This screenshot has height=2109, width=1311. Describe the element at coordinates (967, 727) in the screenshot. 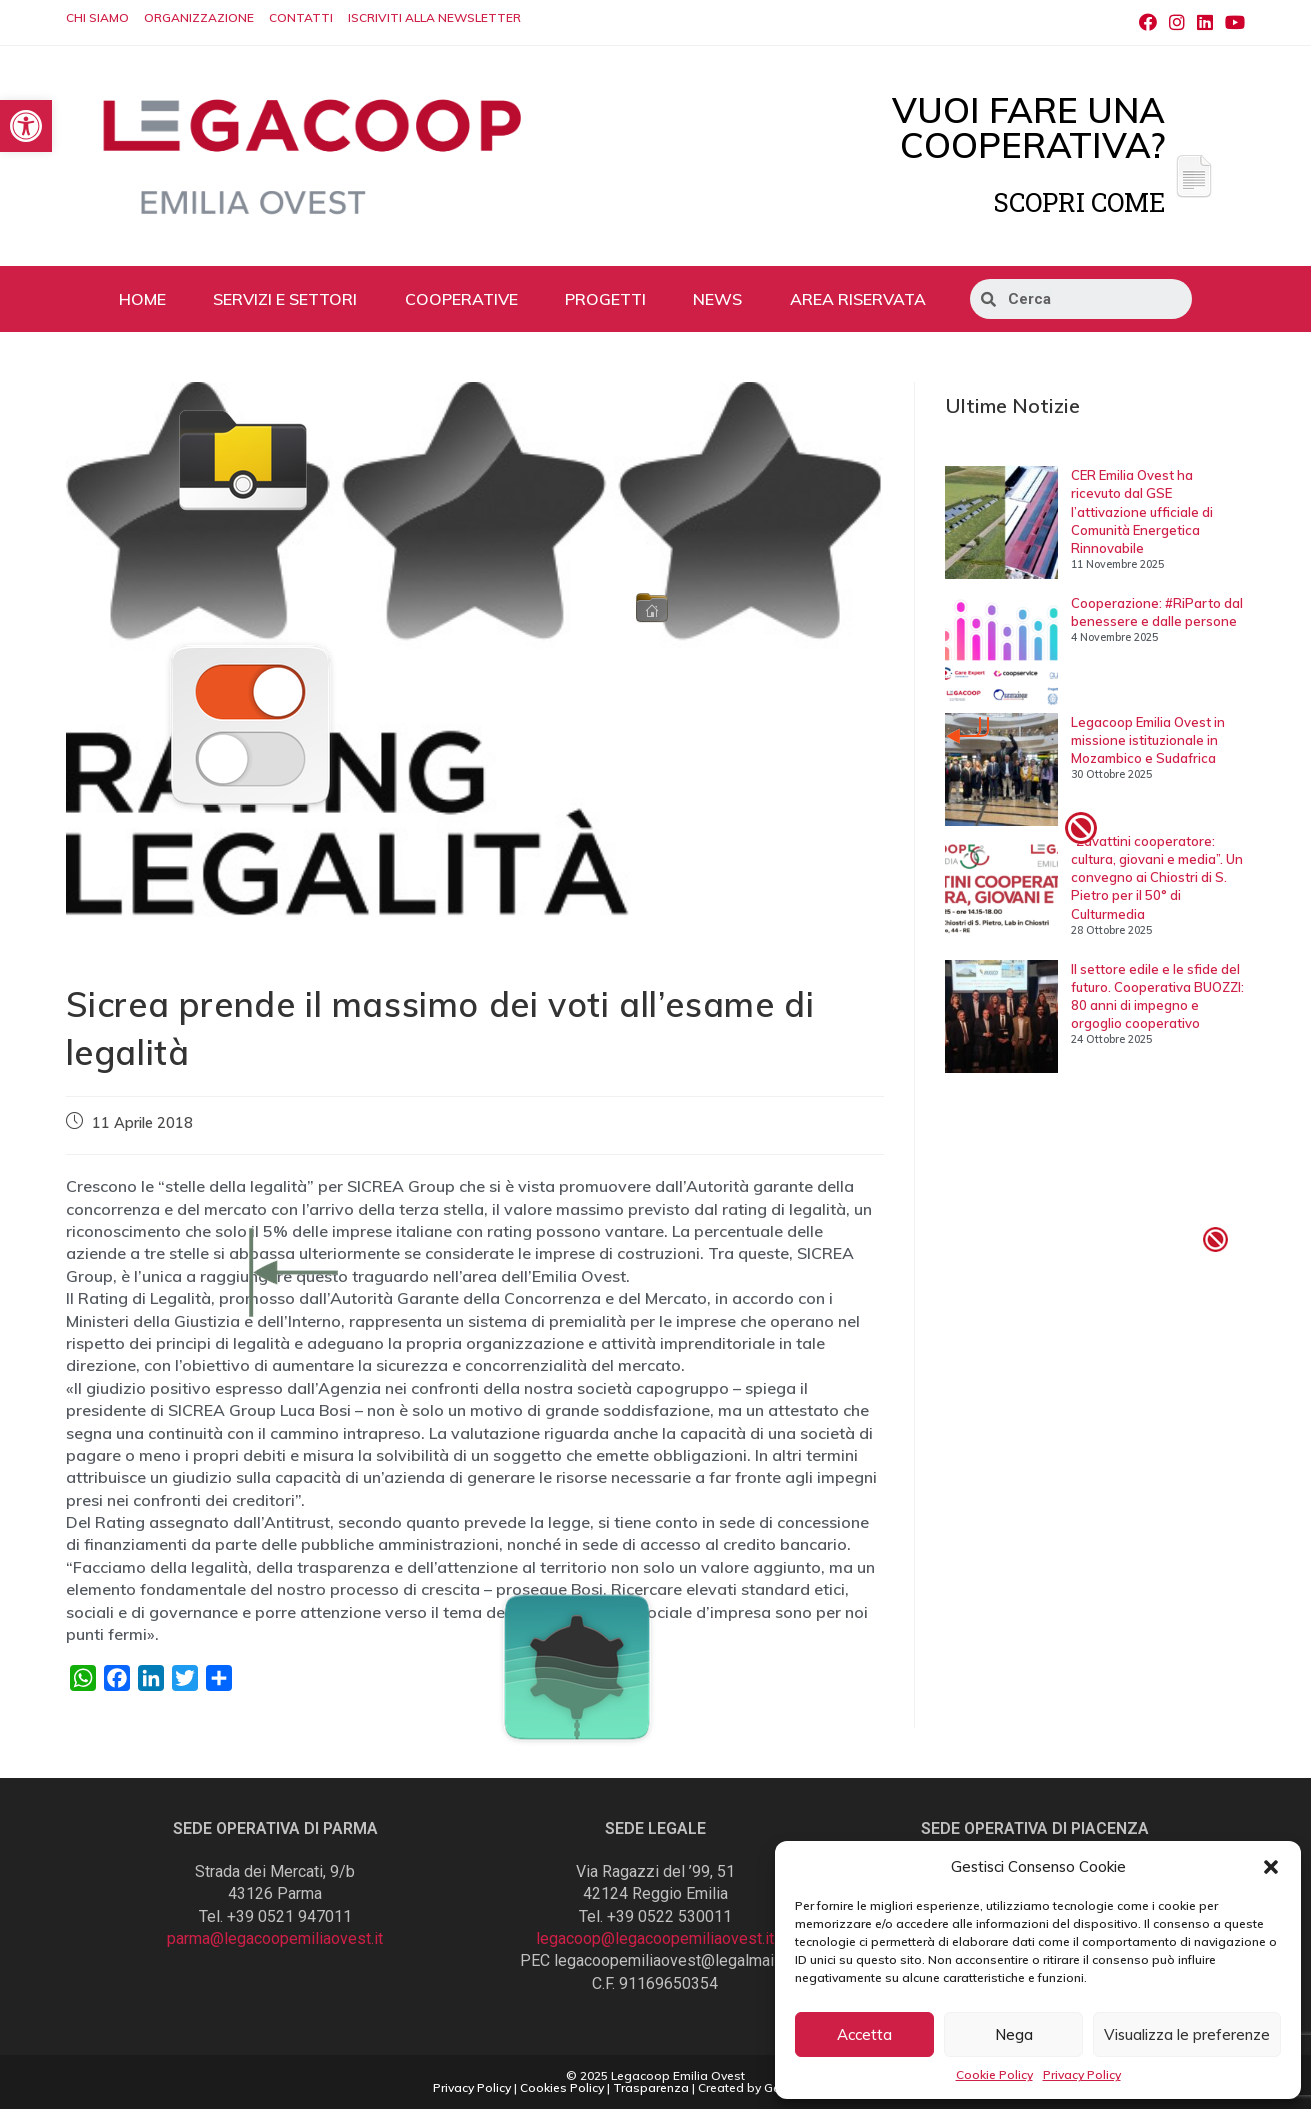

I see `reply to all recipients of an email` at that location.